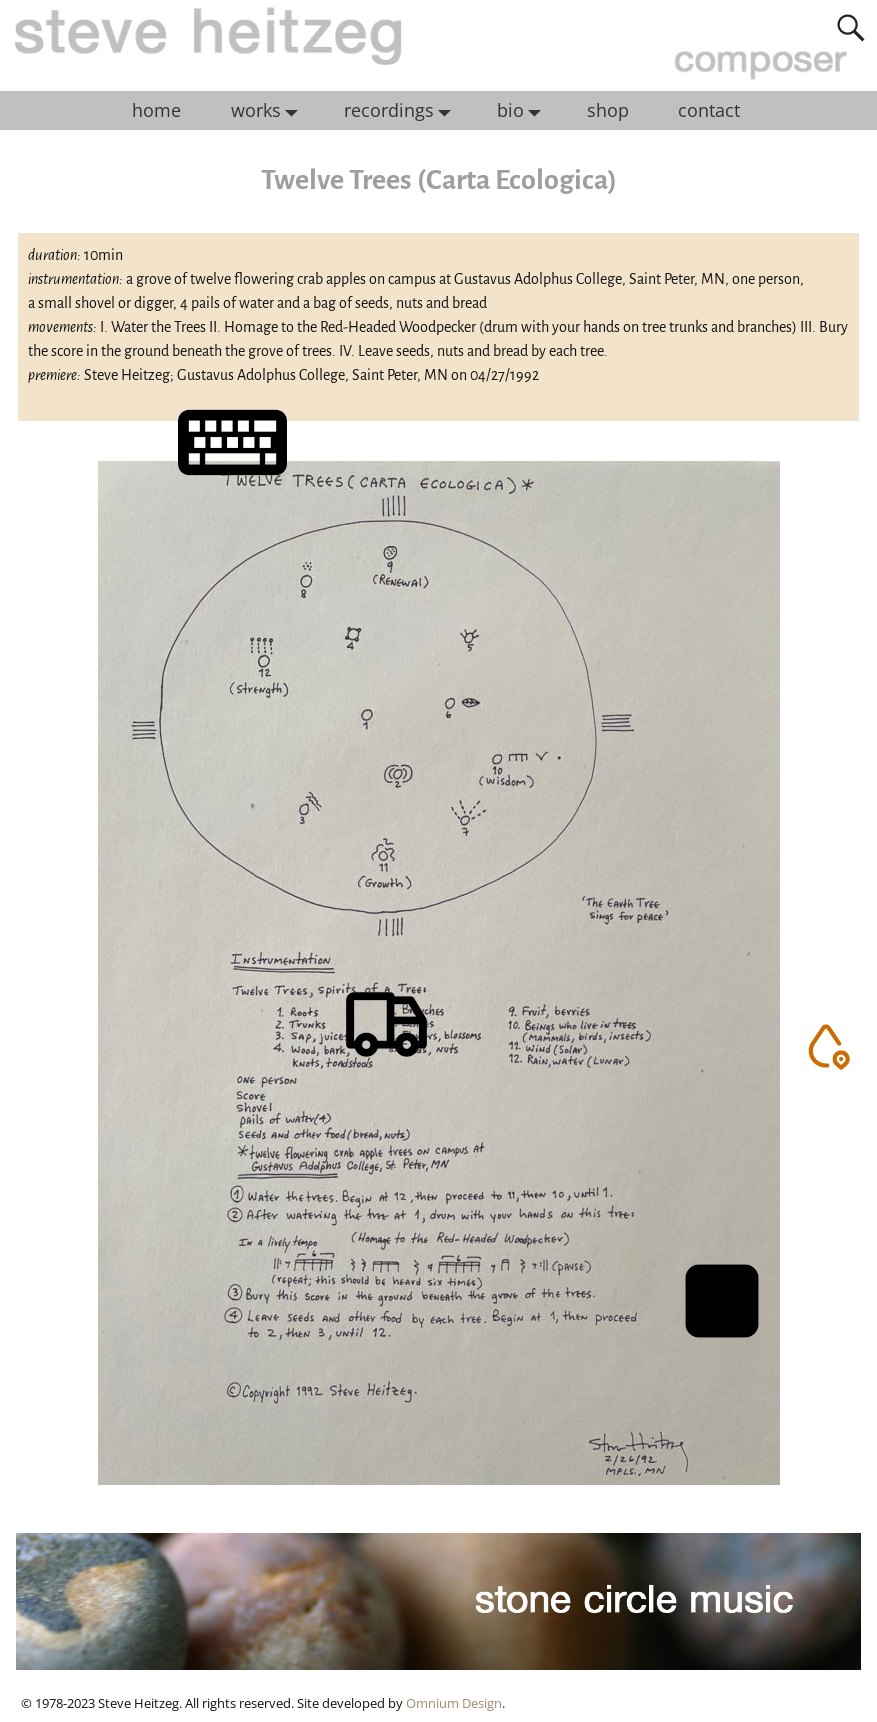  I want to click on open the on-screen keyboard, so click(232, 442).